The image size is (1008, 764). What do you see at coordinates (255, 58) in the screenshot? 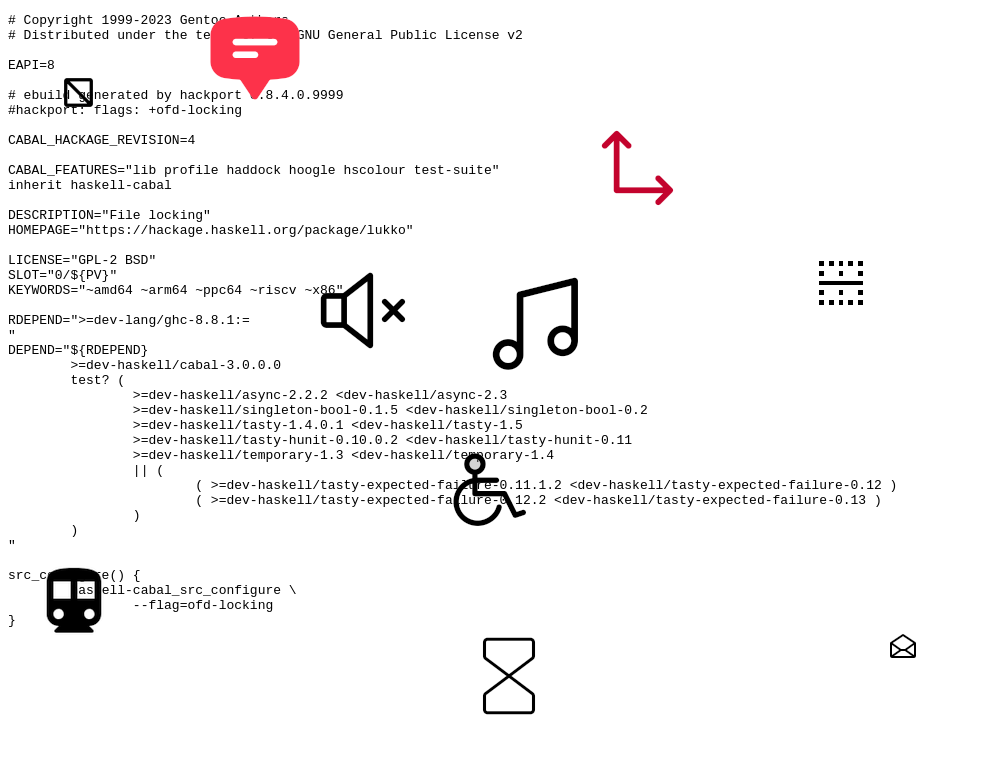
I see `open chat or messaging` at bounding box center [255, 58].